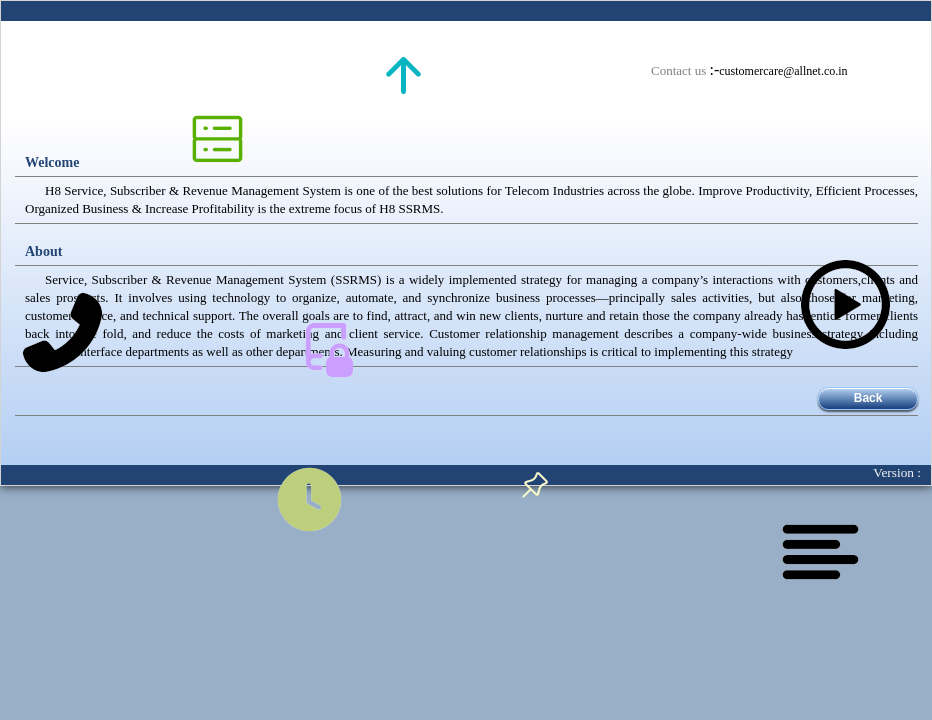 The image size is (932, 720). Describe the element at coordinates (534, 485) in the screenshot. I see `pin an item to keep it visible` at that location.